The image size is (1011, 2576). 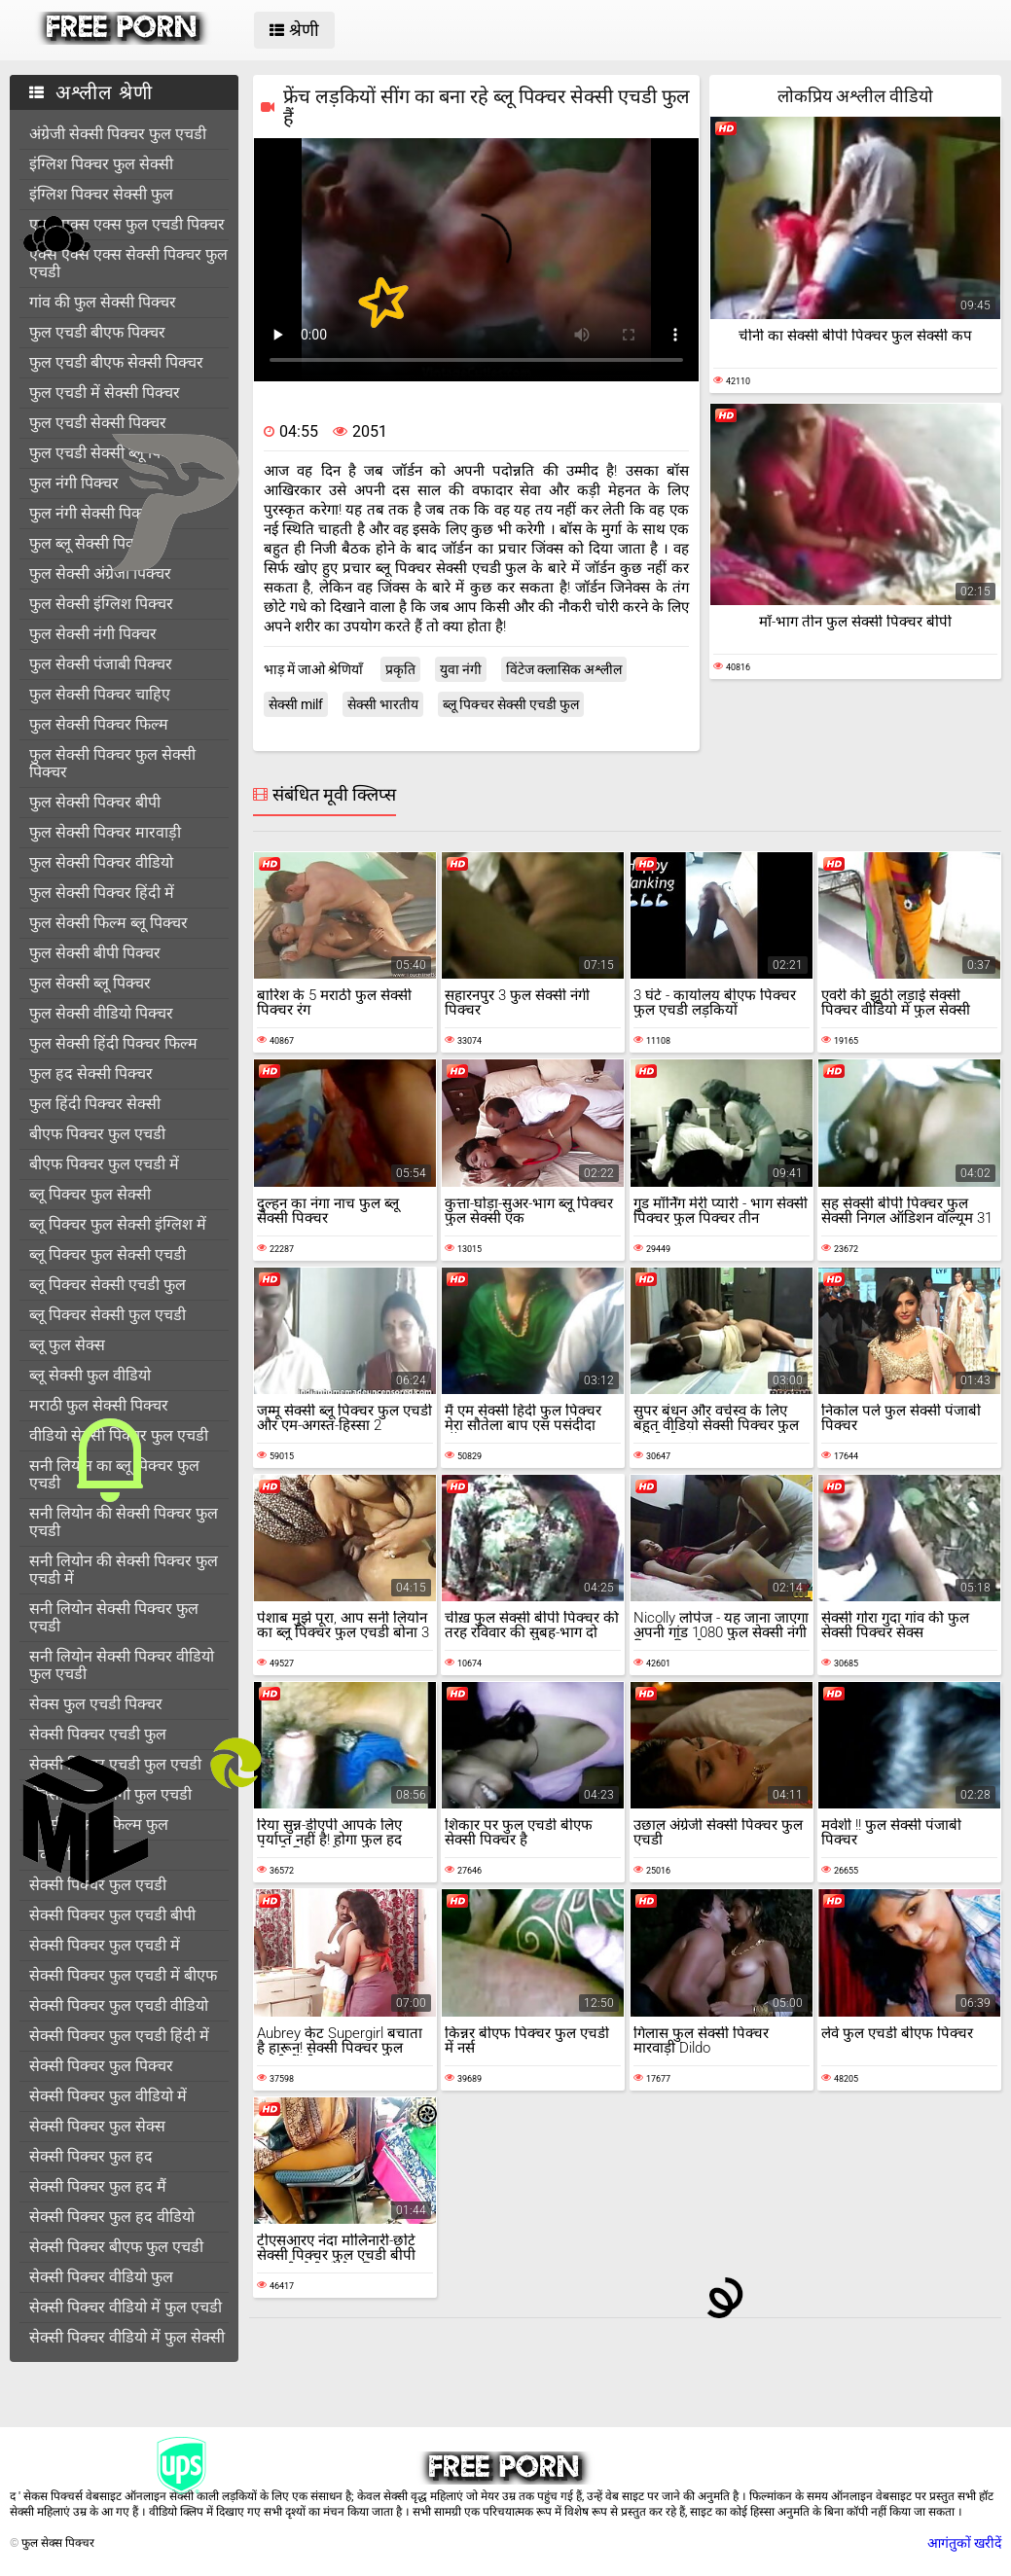 I want to click on open Pivotal Tracker app, so click(x=427, y=2114).